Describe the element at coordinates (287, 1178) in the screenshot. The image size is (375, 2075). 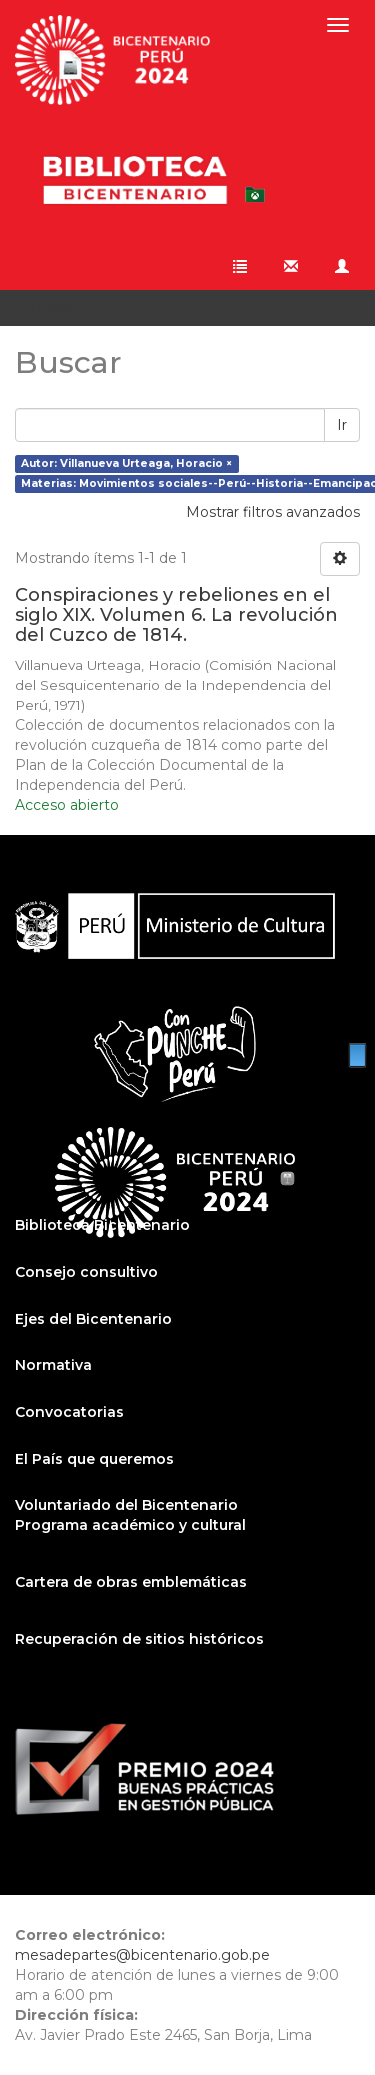
I see `open Keynote to create or edit presentations` at that location.